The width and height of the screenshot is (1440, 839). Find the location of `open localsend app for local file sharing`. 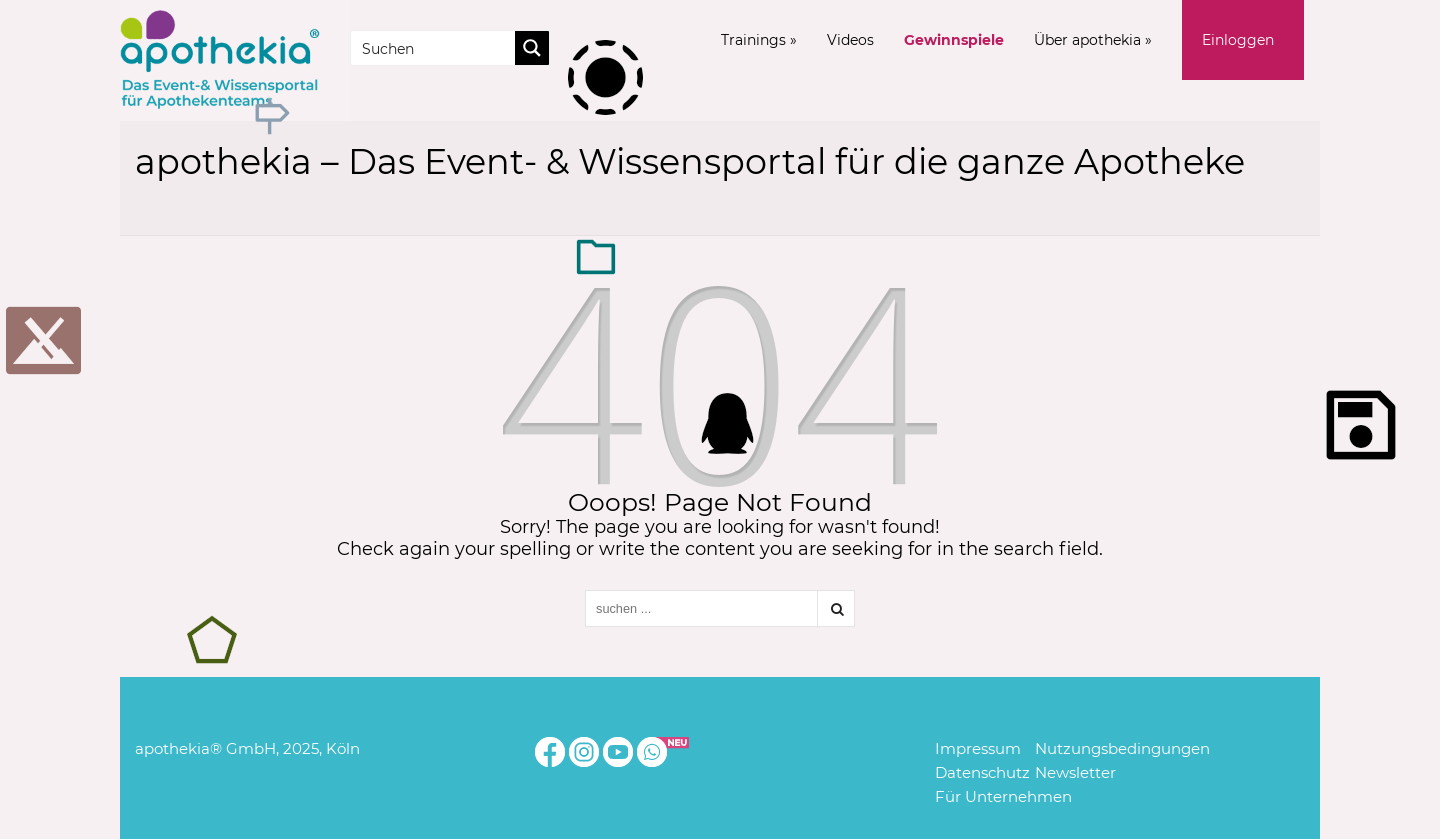

open localsend app for local file sharing is located at coordinates (605, 77).